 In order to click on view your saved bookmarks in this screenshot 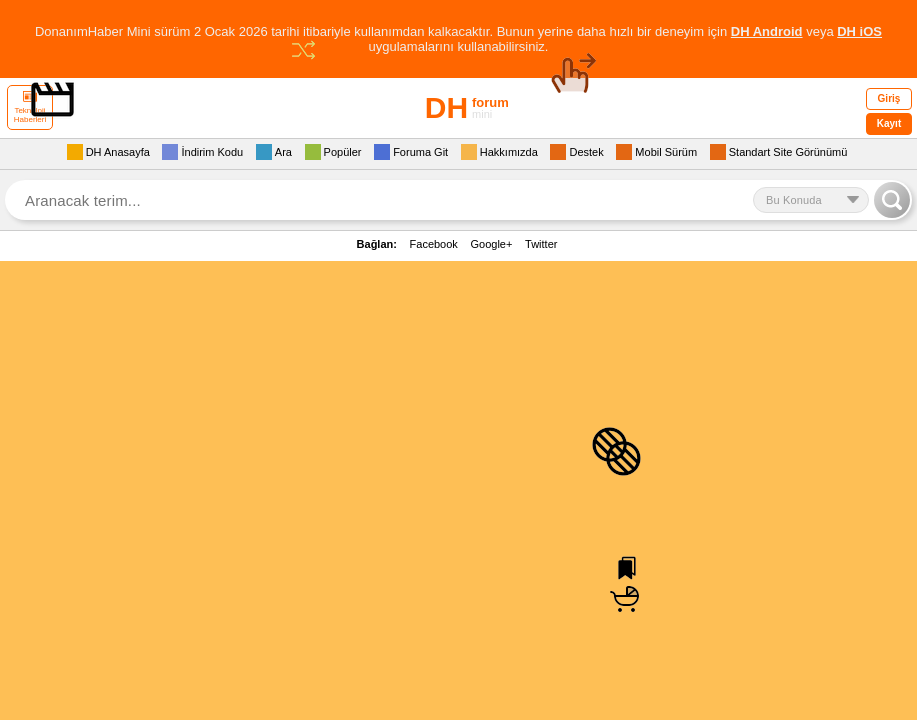, I will do `click(627, 568)`.